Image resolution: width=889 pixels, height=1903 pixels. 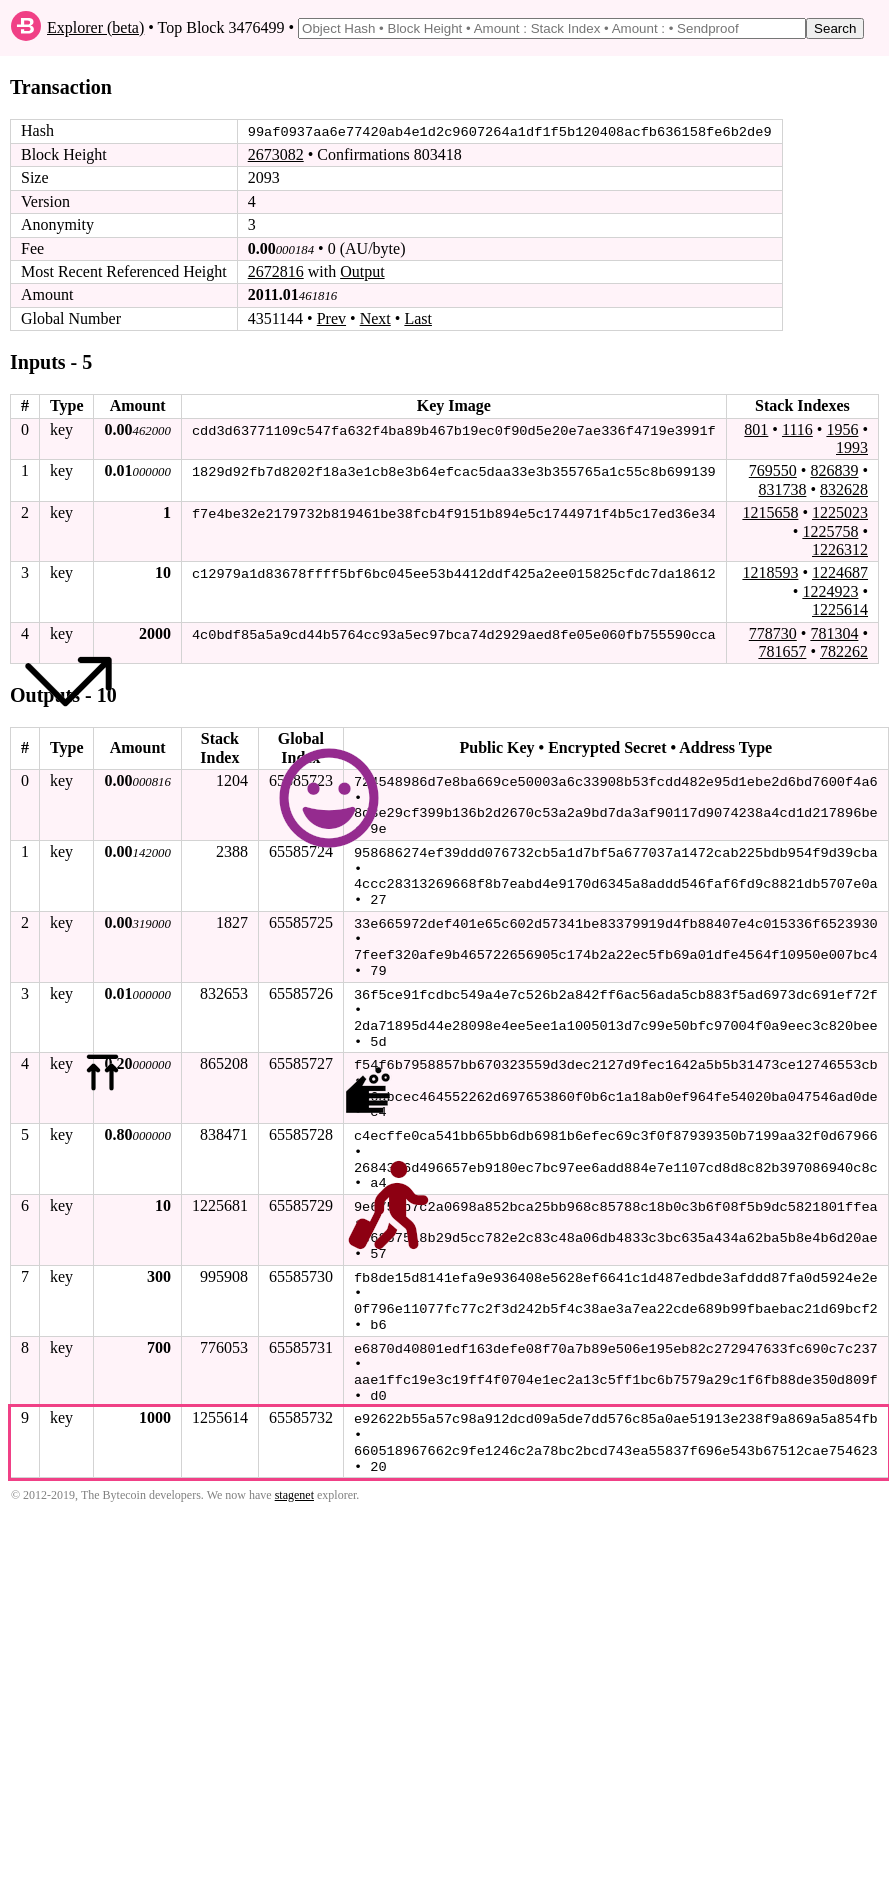 What do you see at coordinates (102, 1072) in the screenshot?
I see `upload multiple files` at bounding box center [102, 1072].